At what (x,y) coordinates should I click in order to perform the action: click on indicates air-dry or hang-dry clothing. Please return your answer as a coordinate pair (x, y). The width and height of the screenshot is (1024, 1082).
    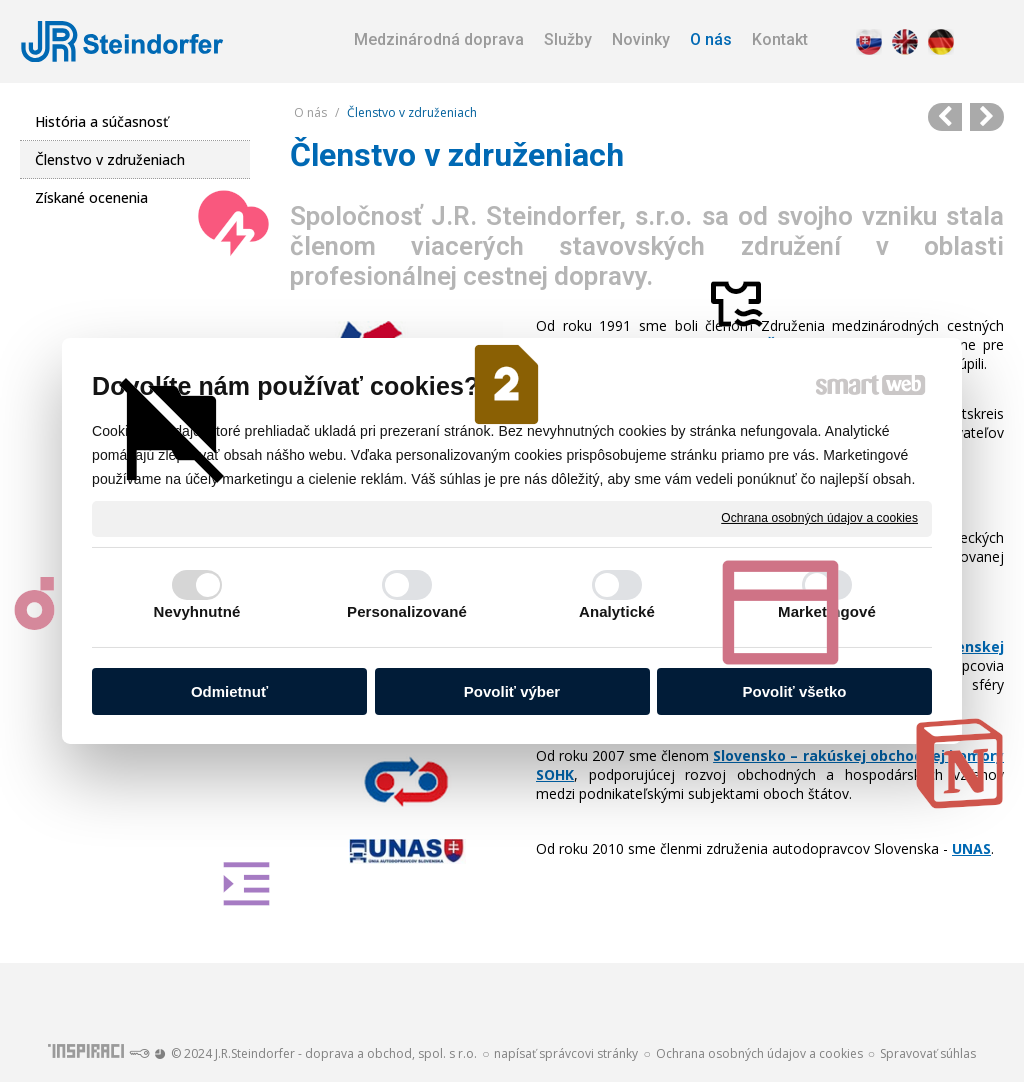
    Looking at the image, I should click on (736, 304).